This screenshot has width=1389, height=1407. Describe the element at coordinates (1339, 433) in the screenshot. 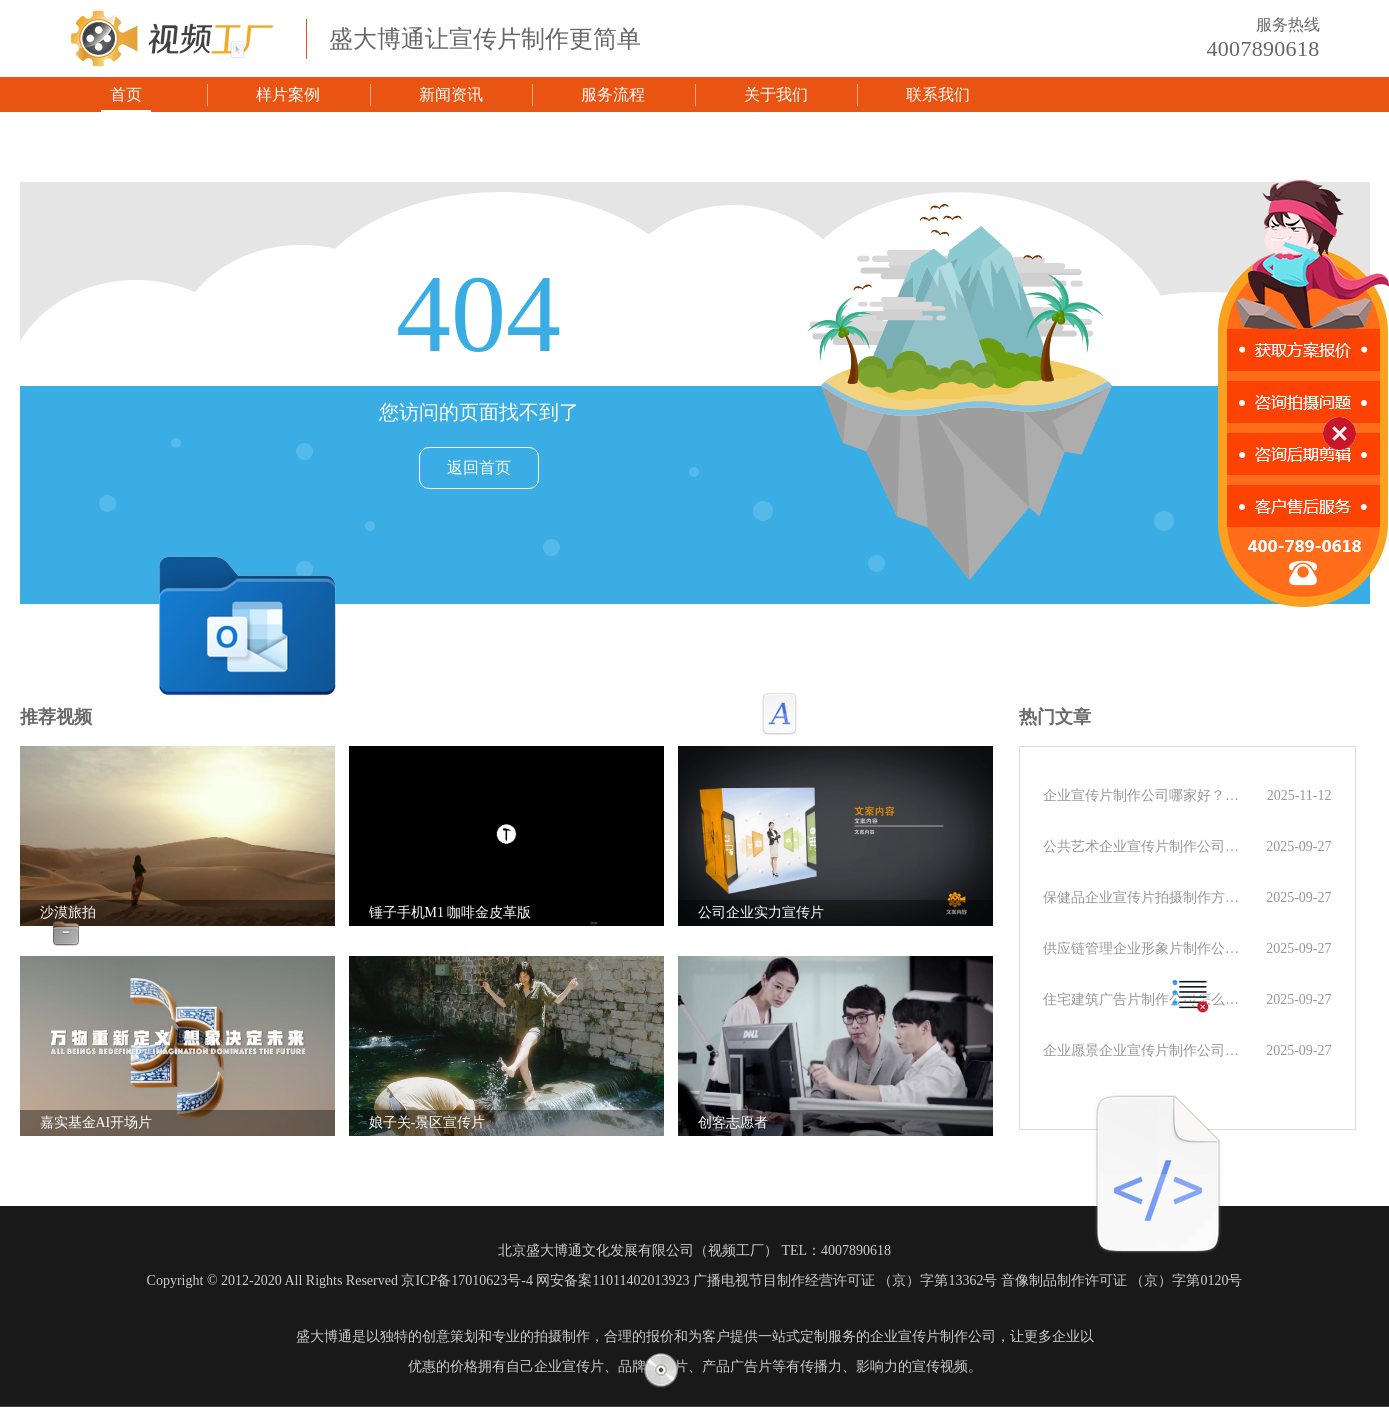

I see `cancel the current calculation` at that location.